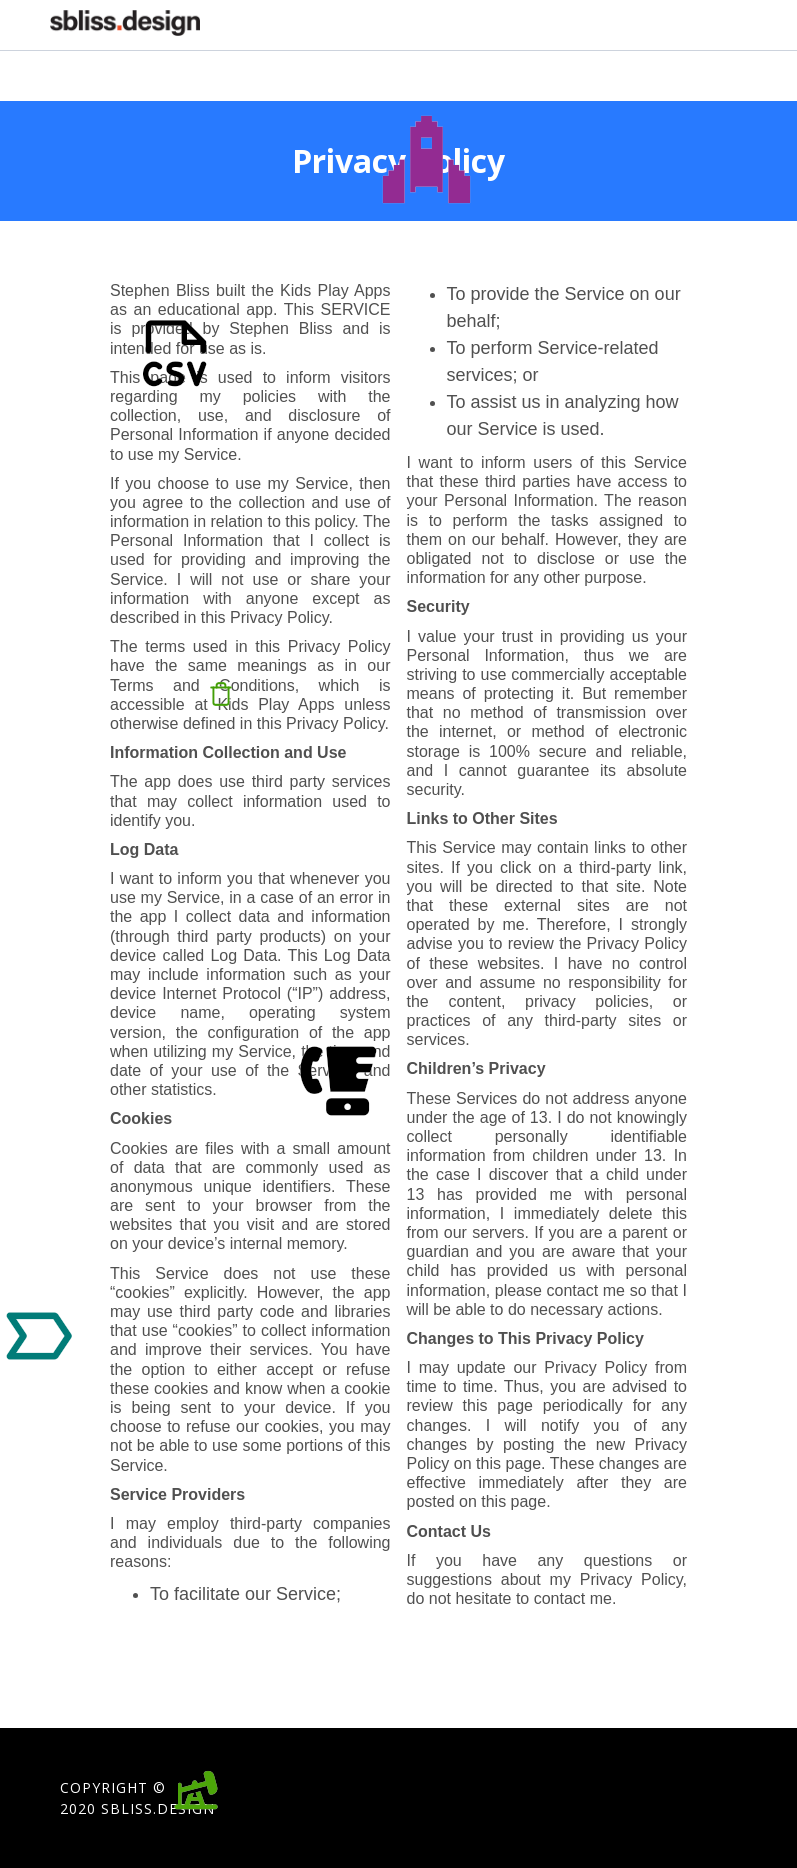  What do you see at coordinates (221, 694) in the screenshot?
I see `delete selected item` at bounding box center [221, 694].